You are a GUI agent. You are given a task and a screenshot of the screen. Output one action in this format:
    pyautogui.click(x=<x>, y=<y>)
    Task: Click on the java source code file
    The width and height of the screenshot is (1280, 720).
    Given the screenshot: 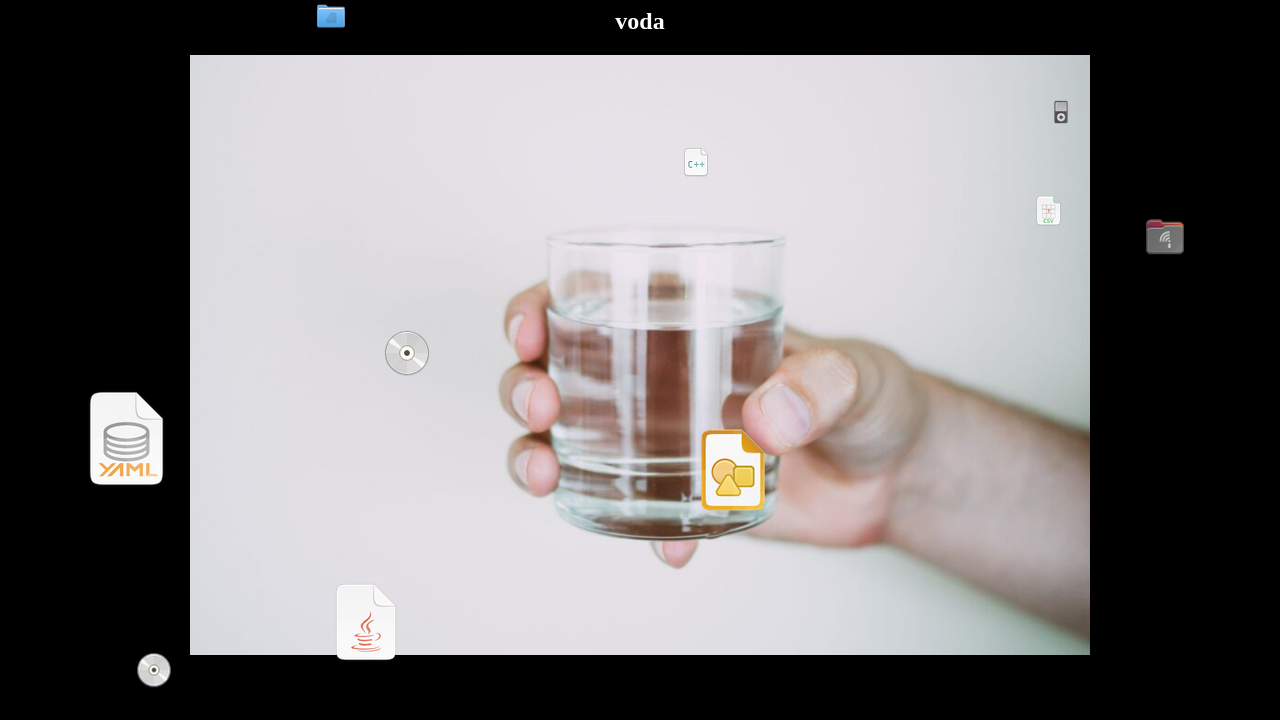 What is the action you would take?
    pyautogui.click(x=366, y=622)
    